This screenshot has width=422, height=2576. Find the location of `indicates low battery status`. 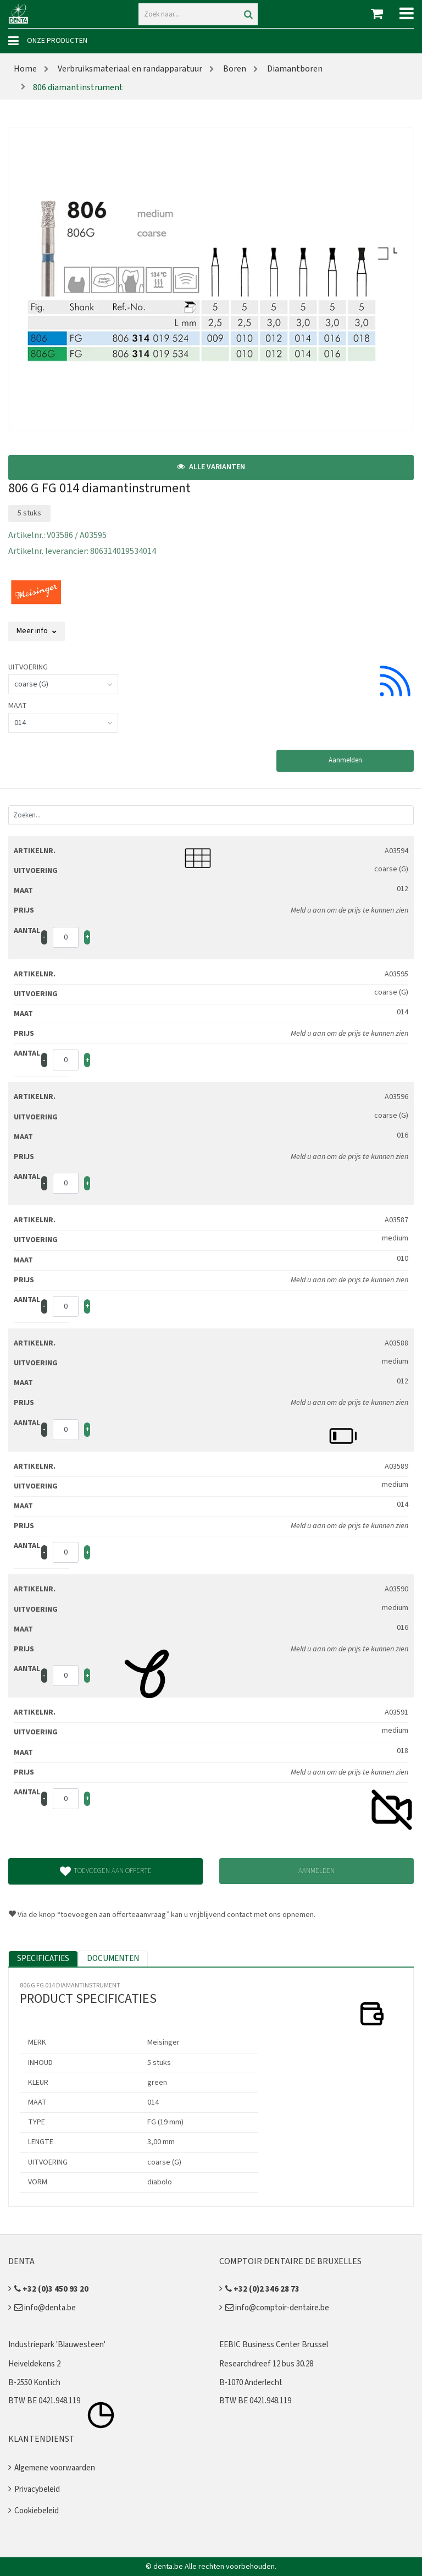

indicates low battery status is located at coordinates (342, 1436).